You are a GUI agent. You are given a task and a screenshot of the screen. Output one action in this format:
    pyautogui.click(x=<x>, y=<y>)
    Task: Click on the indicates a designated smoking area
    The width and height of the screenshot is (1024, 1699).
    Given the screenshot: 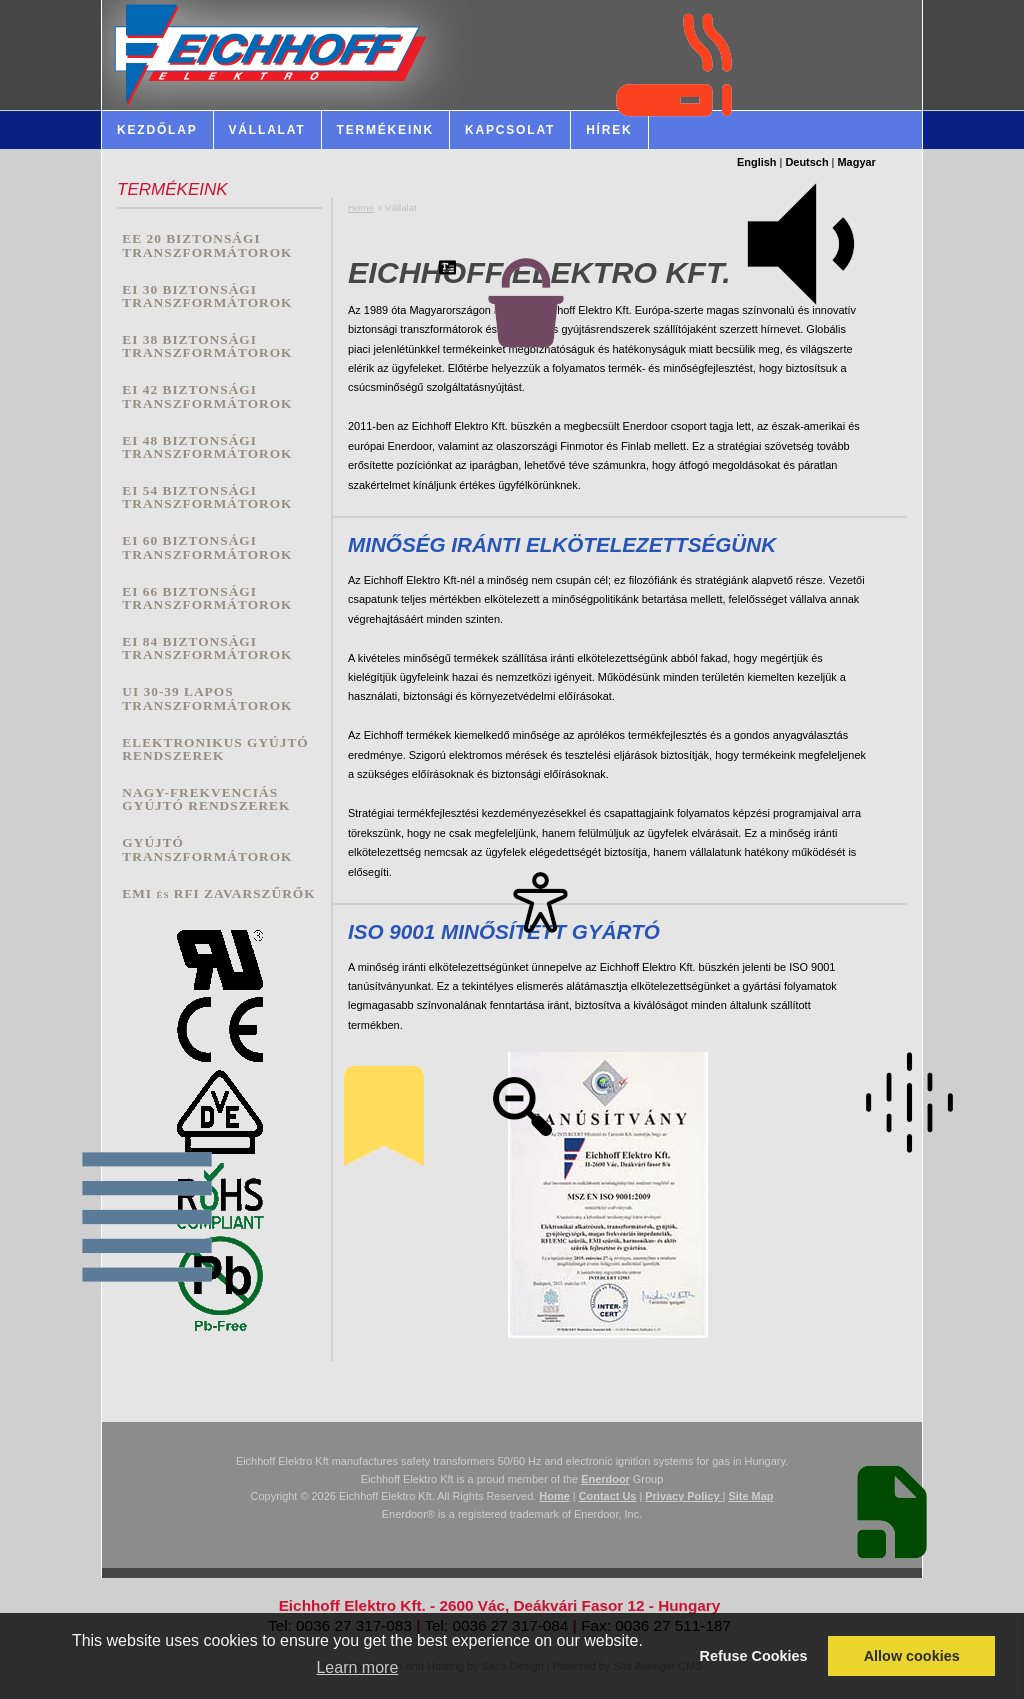 What is the action you would take?
    pyautogui.click(x=674, y=65)
    